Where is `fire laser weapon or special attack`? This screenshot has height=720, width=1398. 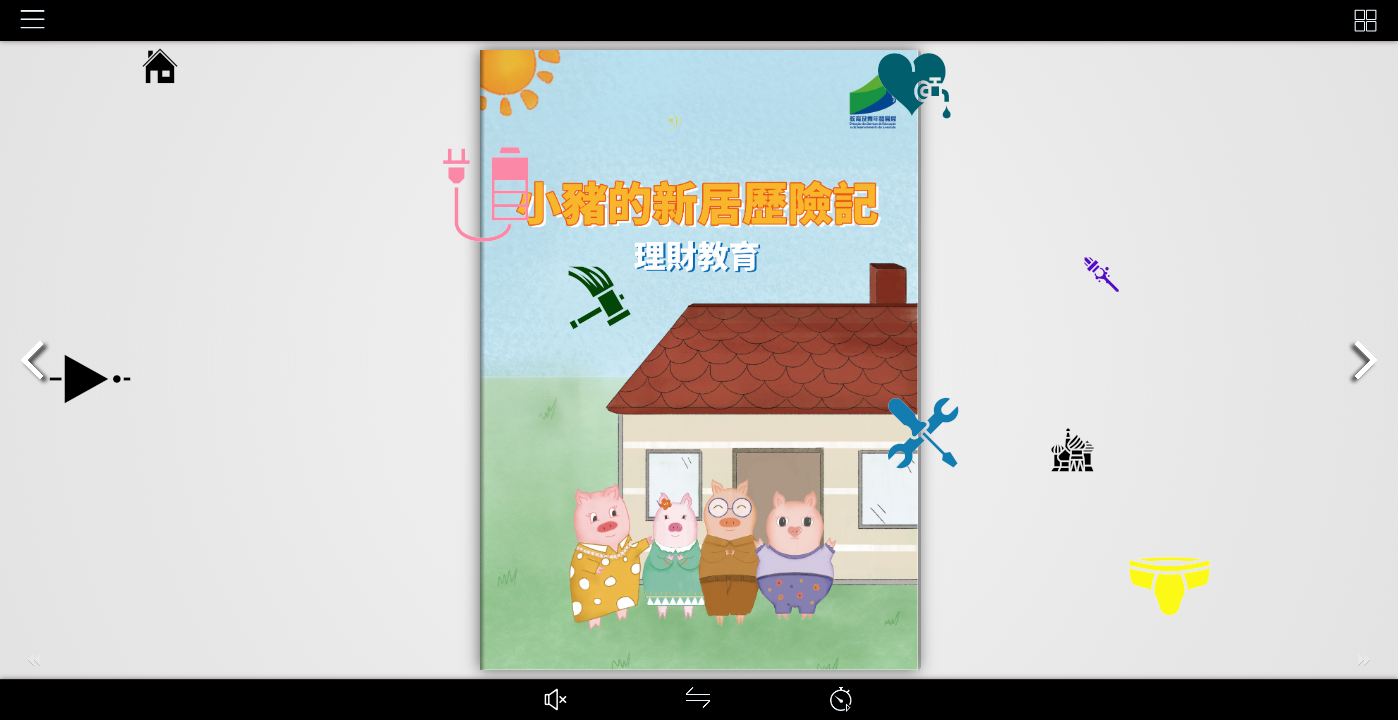
fire laser weapon or special attack is located at coordinates (1101, 274).